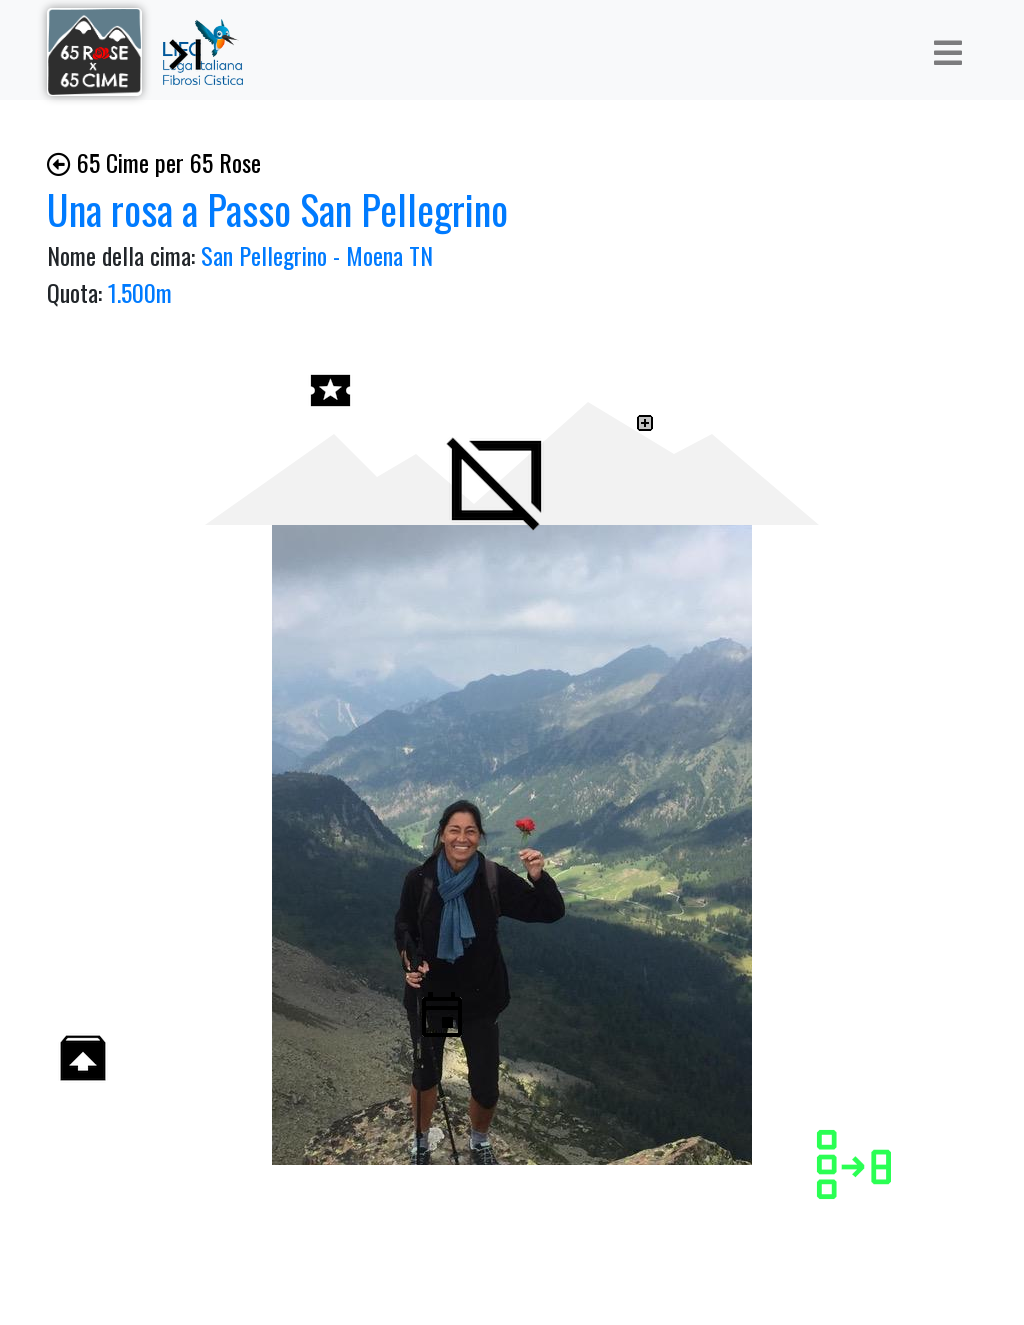  Describe the element at coordinates (496, 480) in the screenshot. I see `indicates browser not supported for this feature` at that location.